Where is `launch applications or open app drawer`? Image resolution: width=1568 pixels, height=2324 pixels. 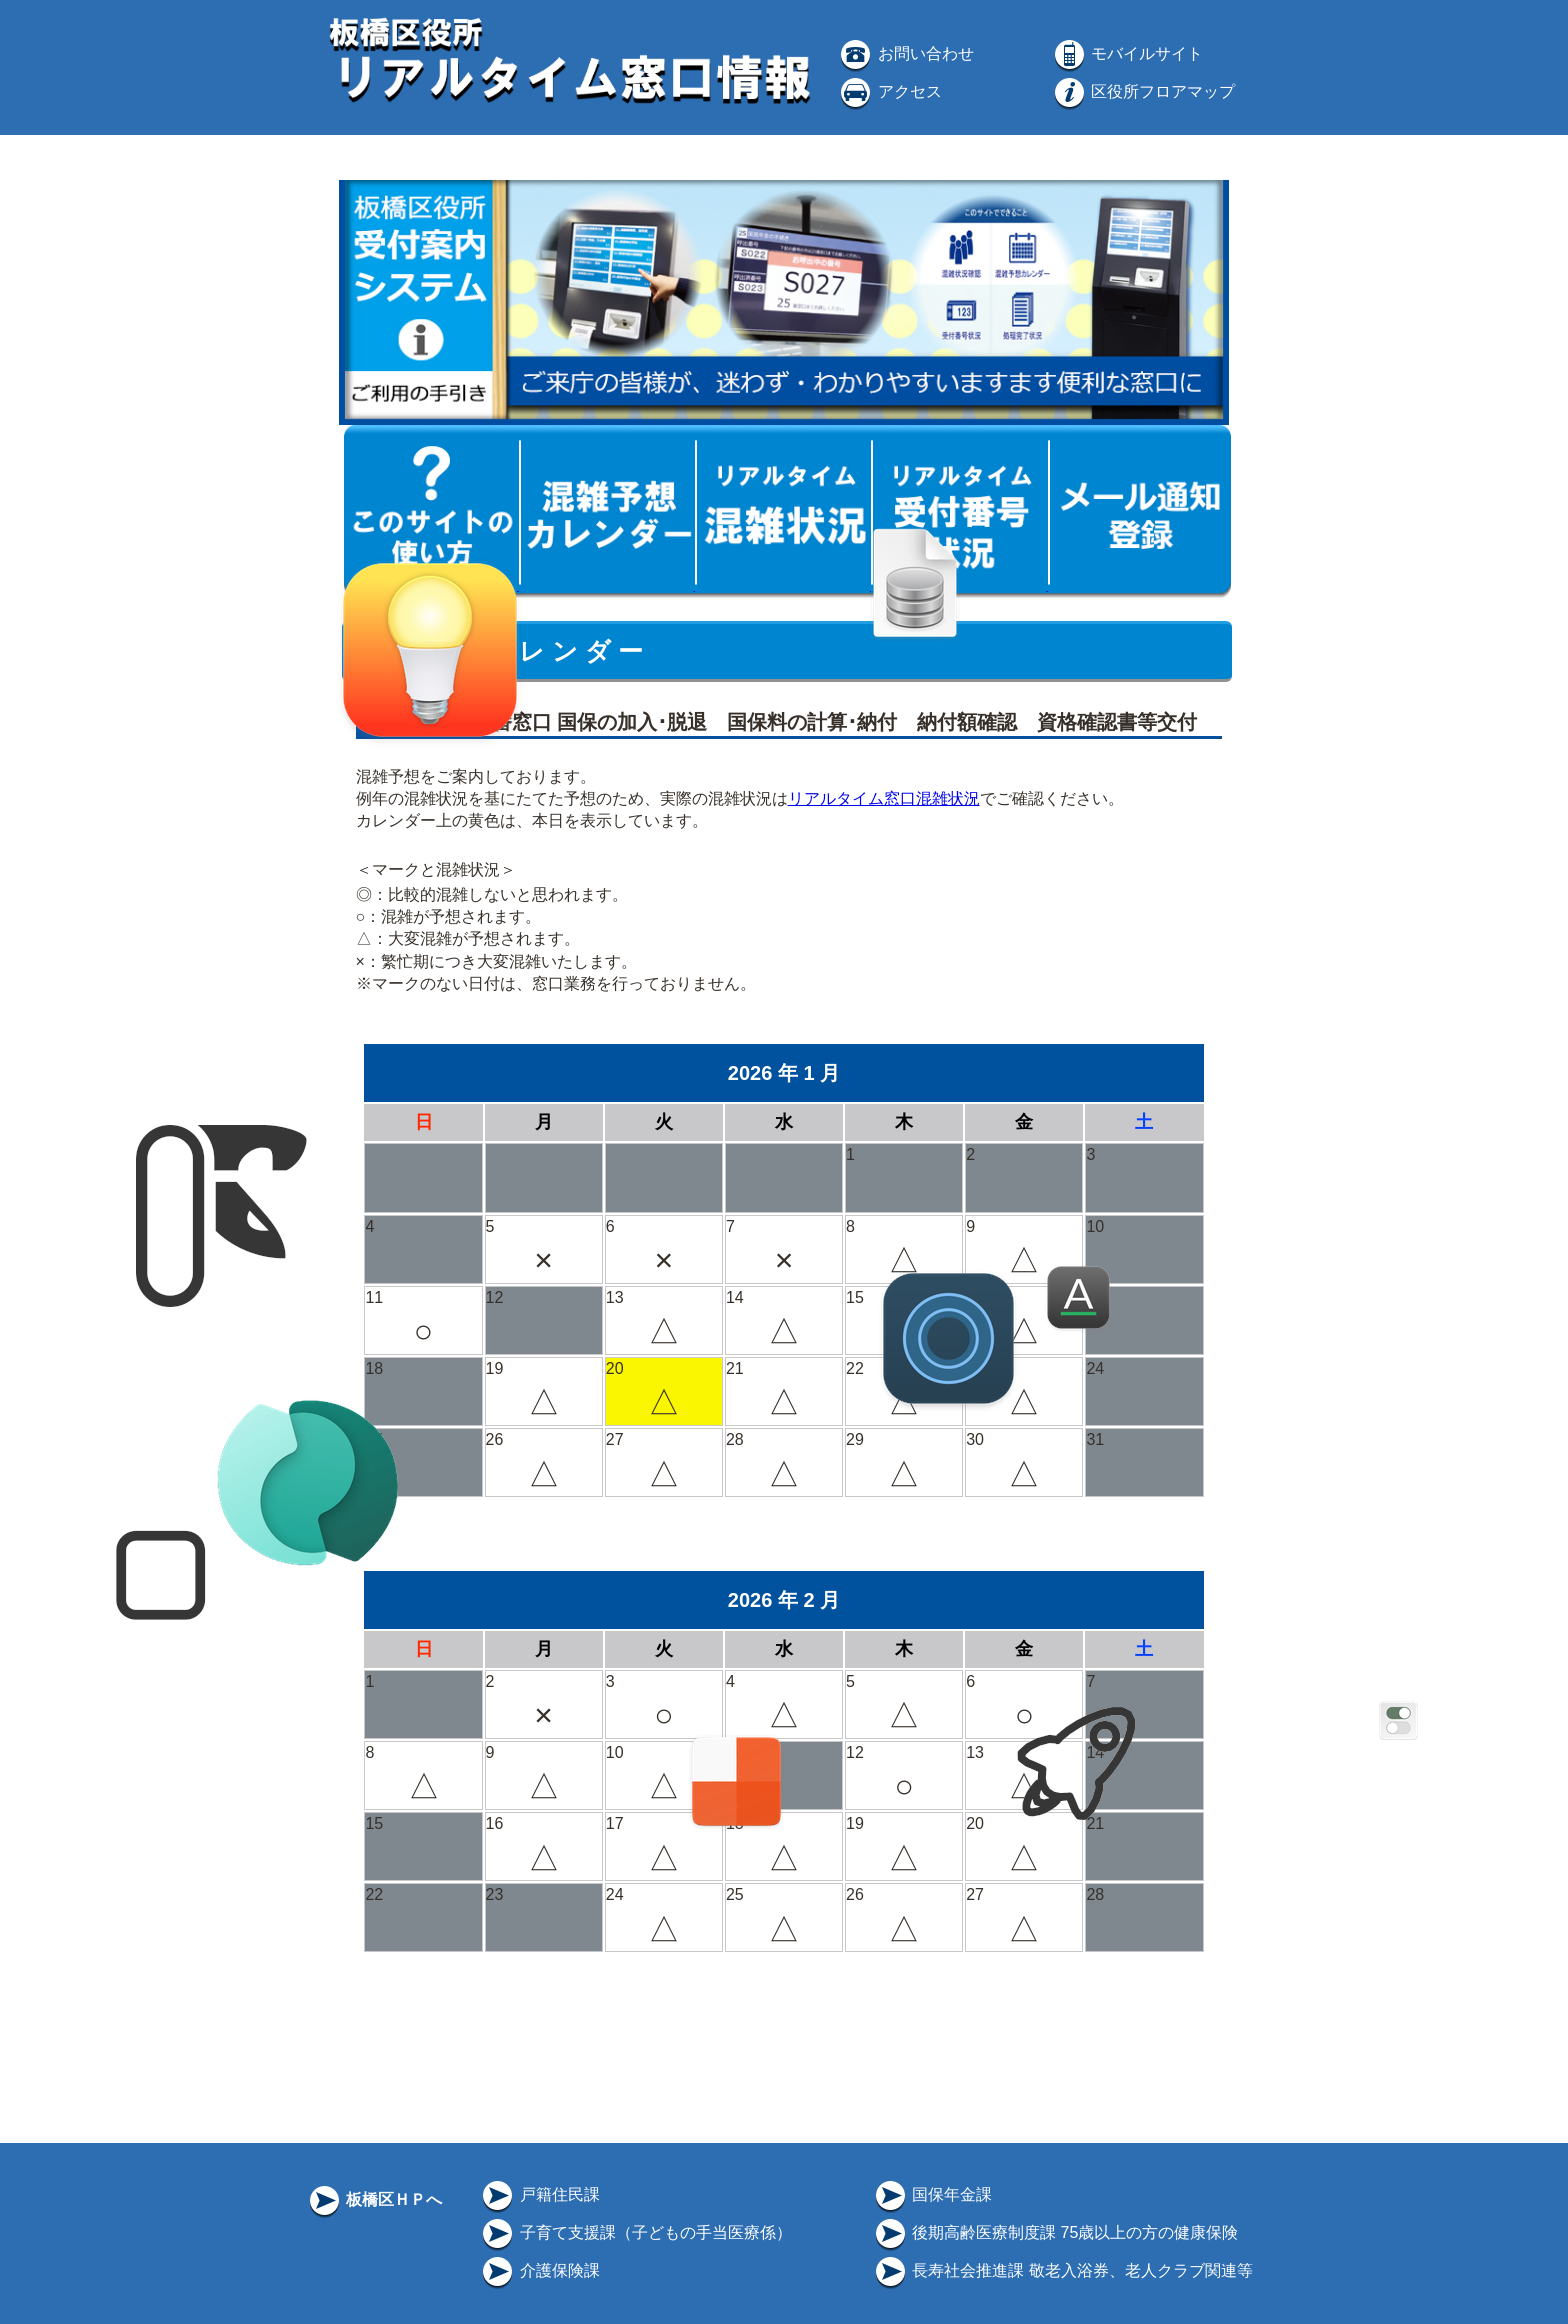 launch applications or open app drawer is located at coordinates (1076, 1763).